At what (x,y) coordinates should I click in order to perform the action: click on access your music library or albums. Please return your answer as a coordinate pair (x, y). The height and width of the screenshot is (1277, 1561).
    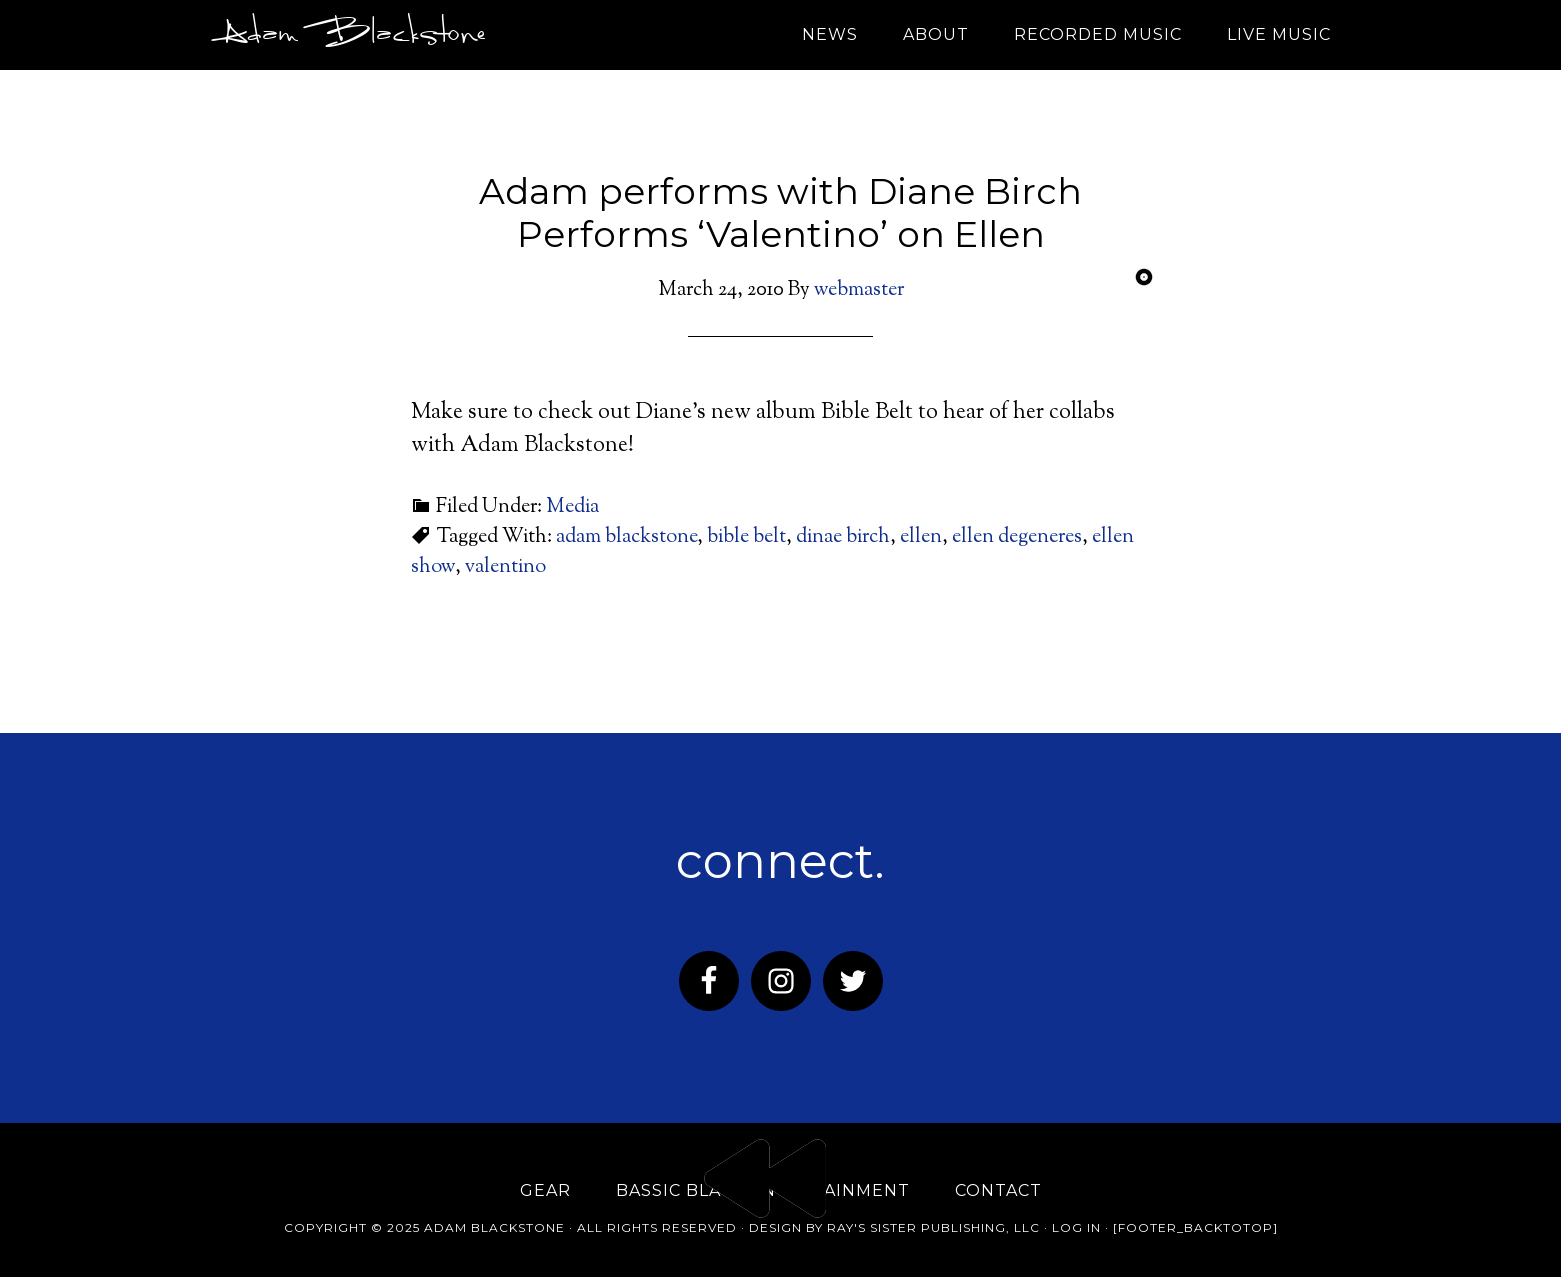
    Looking at the image, I should click on (1144, 277).